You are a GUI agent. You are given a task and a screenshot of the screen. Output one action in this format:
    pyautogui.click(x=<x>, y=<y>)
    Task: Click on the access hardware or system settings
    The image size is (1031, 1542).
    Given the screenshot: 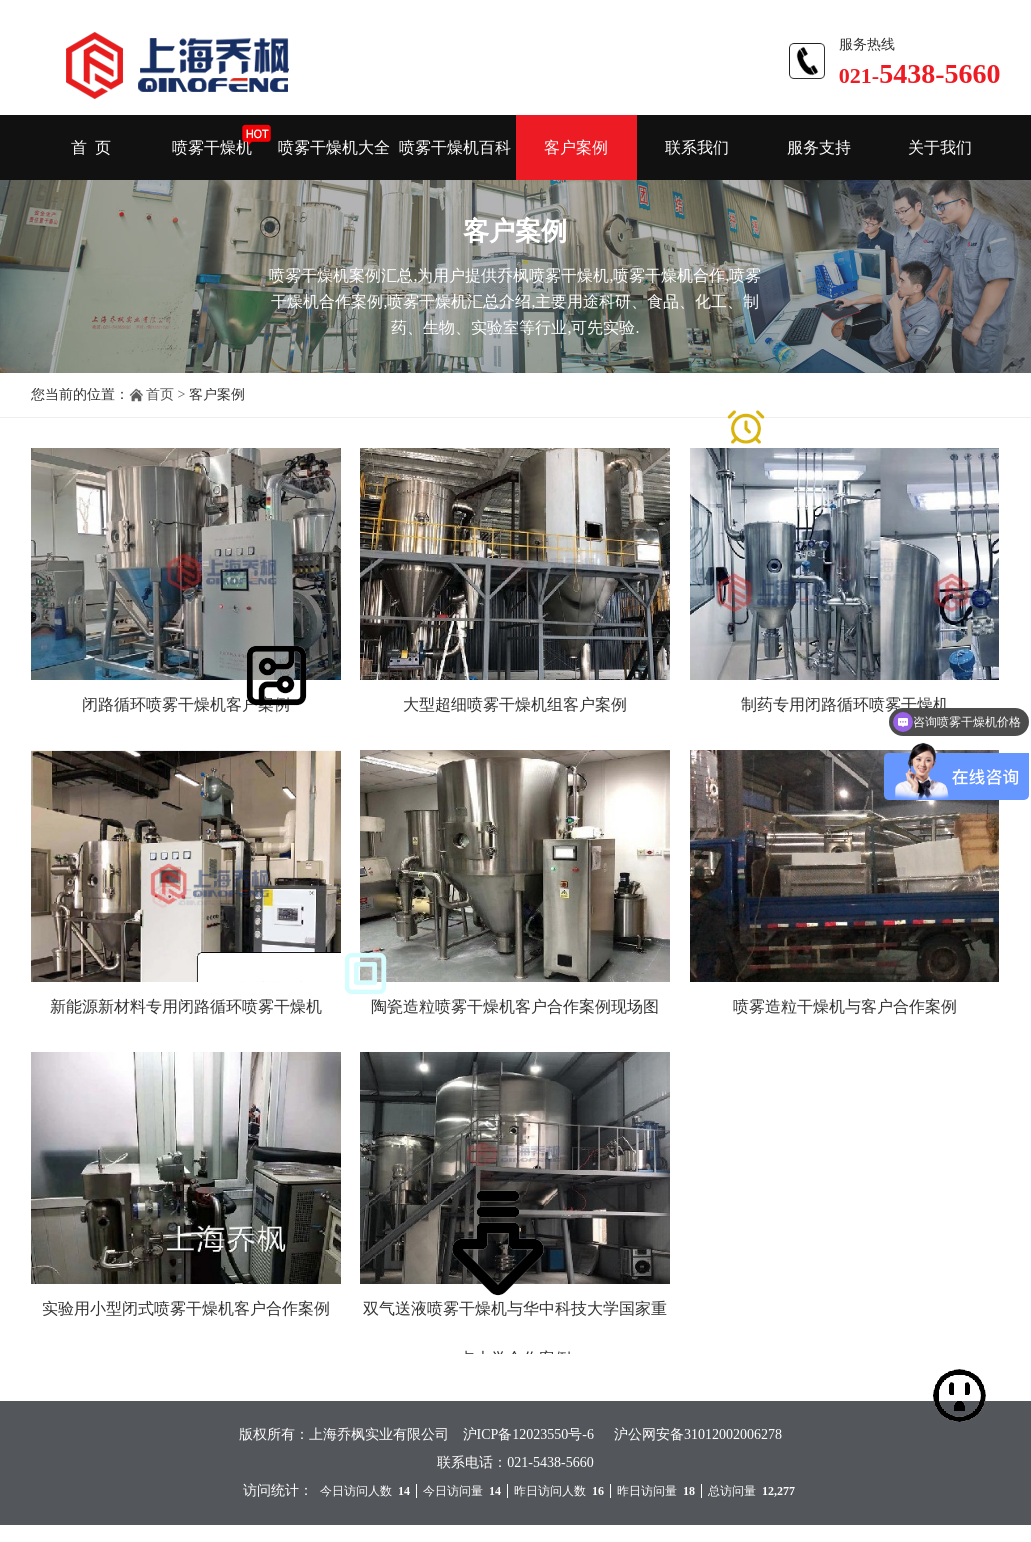 What is the action you would take?
    pyautogui.click(x=276, y=675)
    